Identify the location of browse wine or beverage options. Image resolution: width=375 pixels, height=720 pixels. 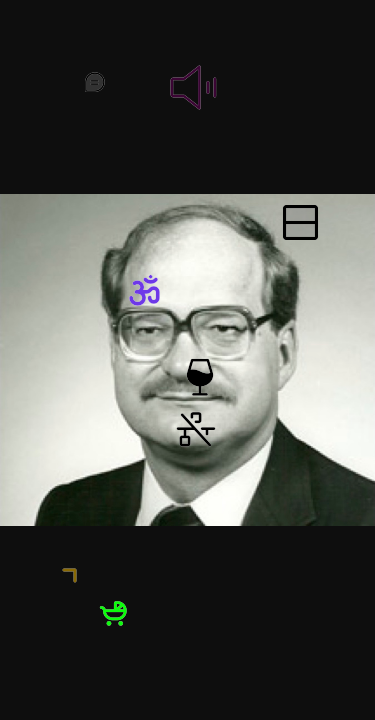
(200, 376).